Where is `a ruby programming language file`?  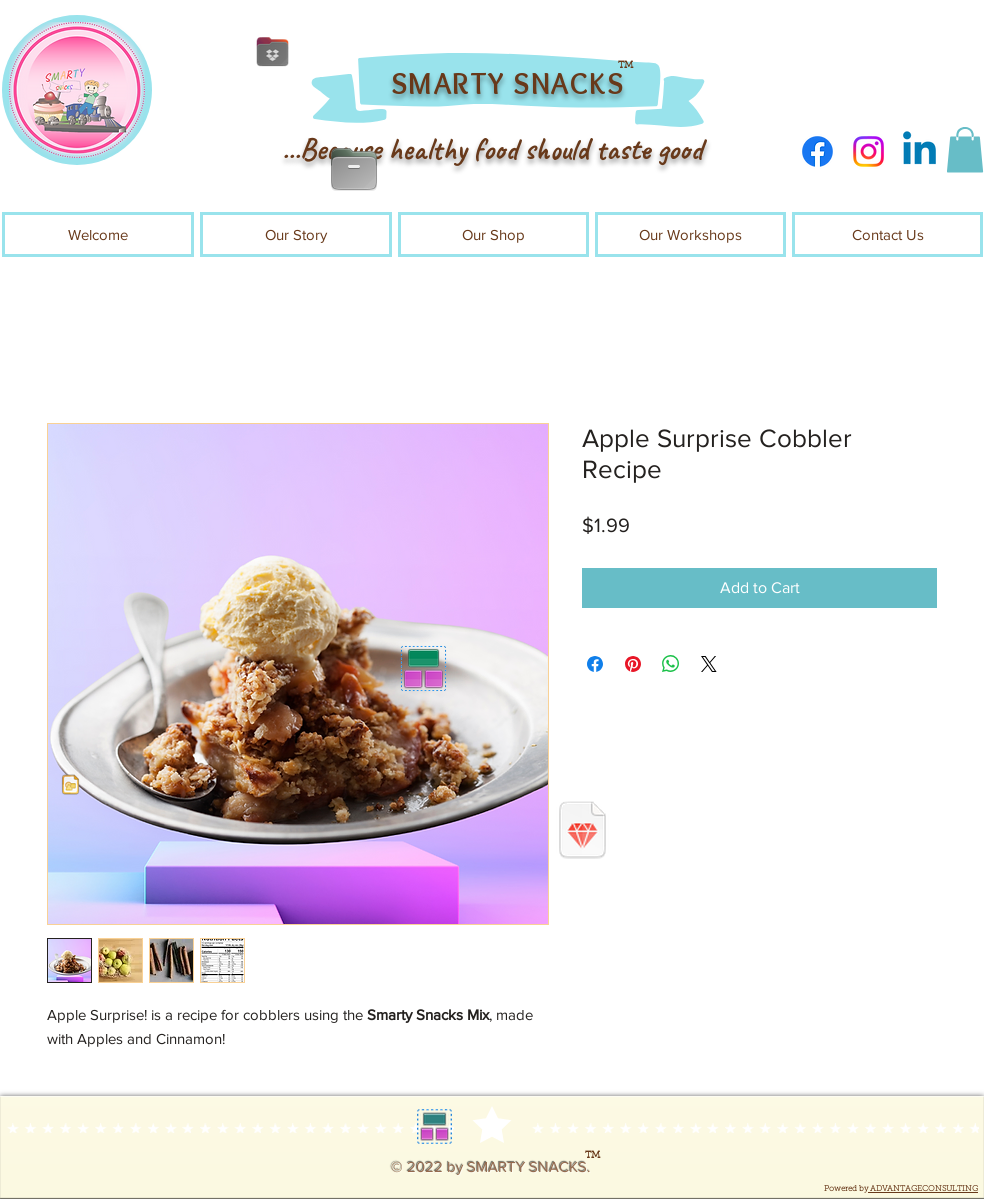
a ruby programming language file is located at coordinates (582, 829).